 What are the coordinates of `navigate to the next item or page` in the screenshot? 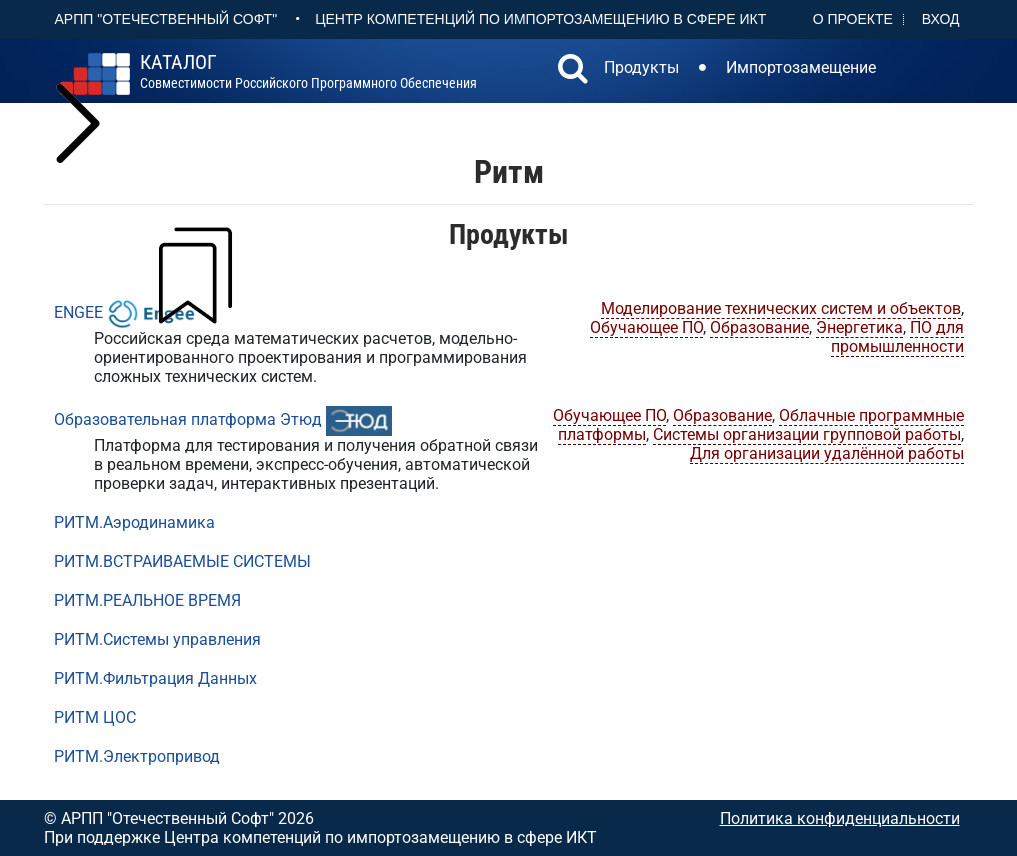 It's located at (74, 123).